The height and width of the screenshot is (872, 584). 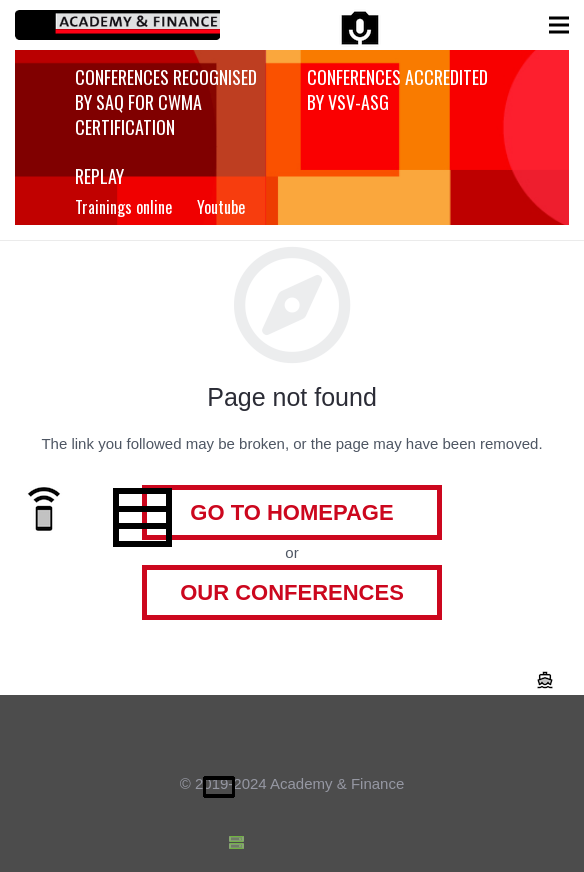 What do you see at coordinates (360, 28) in the screenshot?
I see `grant camera and microphone permissions` at bounding box center [360, 28].